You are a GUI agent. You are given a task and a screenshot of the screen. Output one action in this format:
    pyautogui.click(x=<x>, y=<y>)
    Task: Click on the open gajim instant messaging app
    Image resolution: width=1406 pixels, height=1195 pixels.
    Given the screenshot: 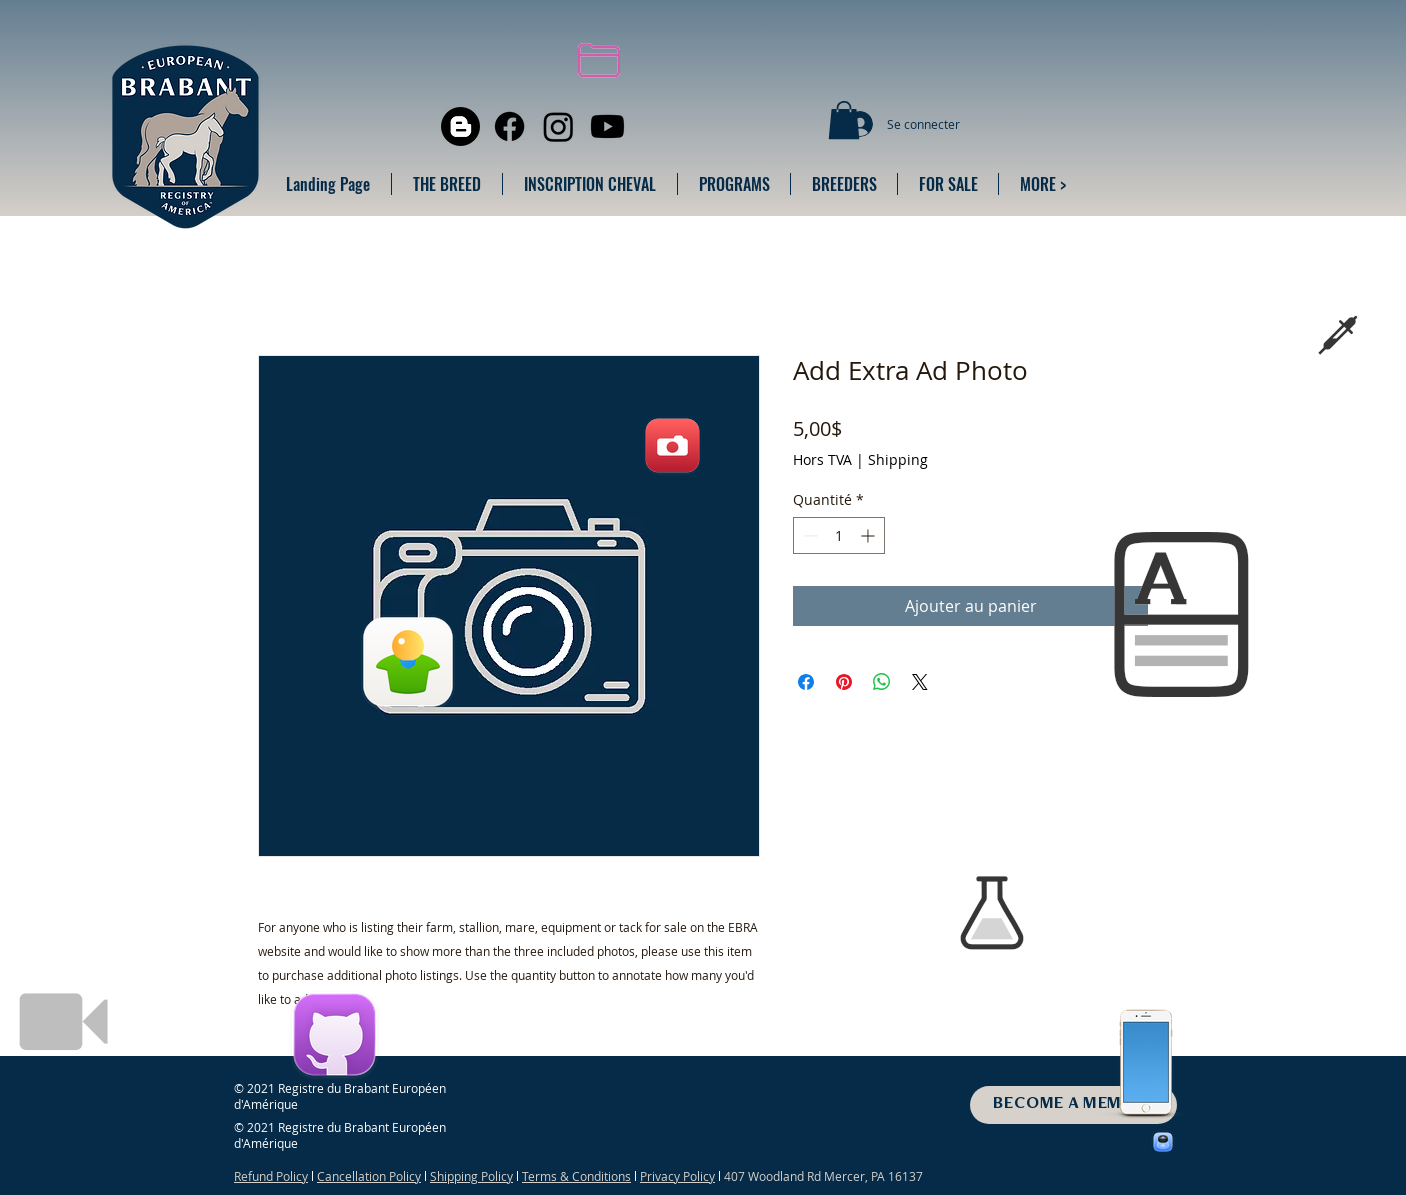 What is the action you would take?
    pyautogui.click(x=408, y=662)
    